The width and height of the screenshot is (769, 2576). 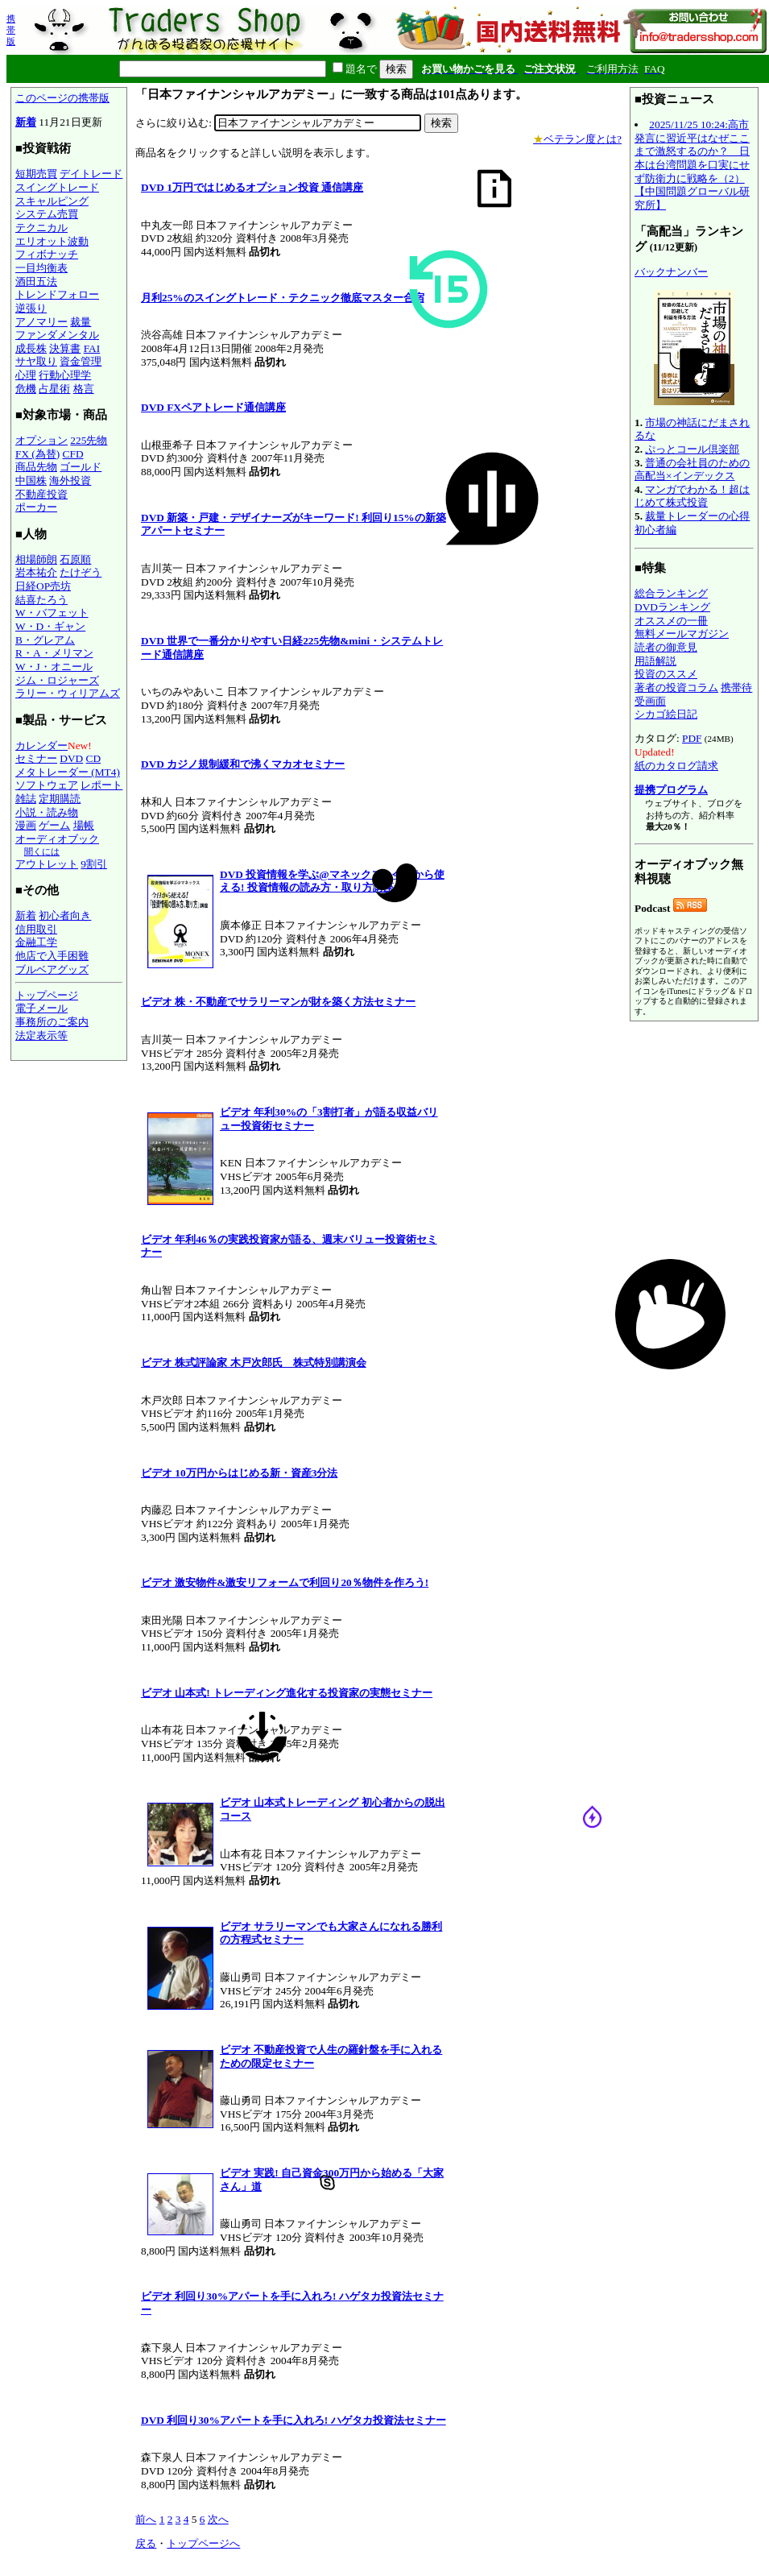 I want to click on indicates hydroelectric or water-powered energy, so click(x=592, y=1817).